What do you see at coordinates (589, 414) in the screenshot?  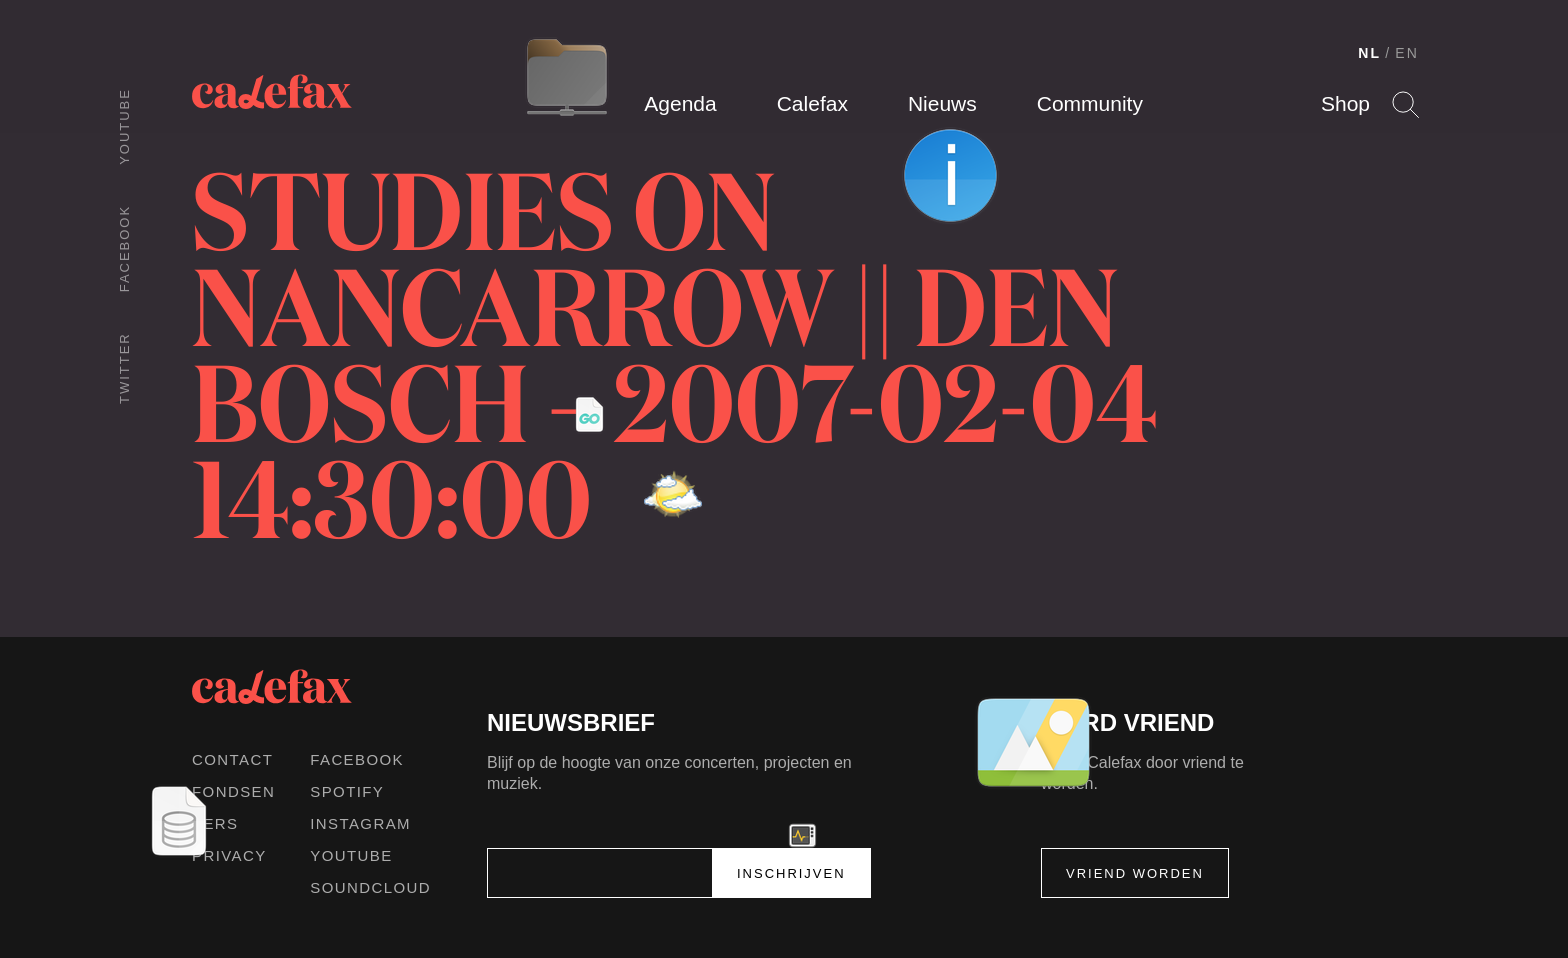 I see `a Go programming language source file` at bounding box center [589, 414].